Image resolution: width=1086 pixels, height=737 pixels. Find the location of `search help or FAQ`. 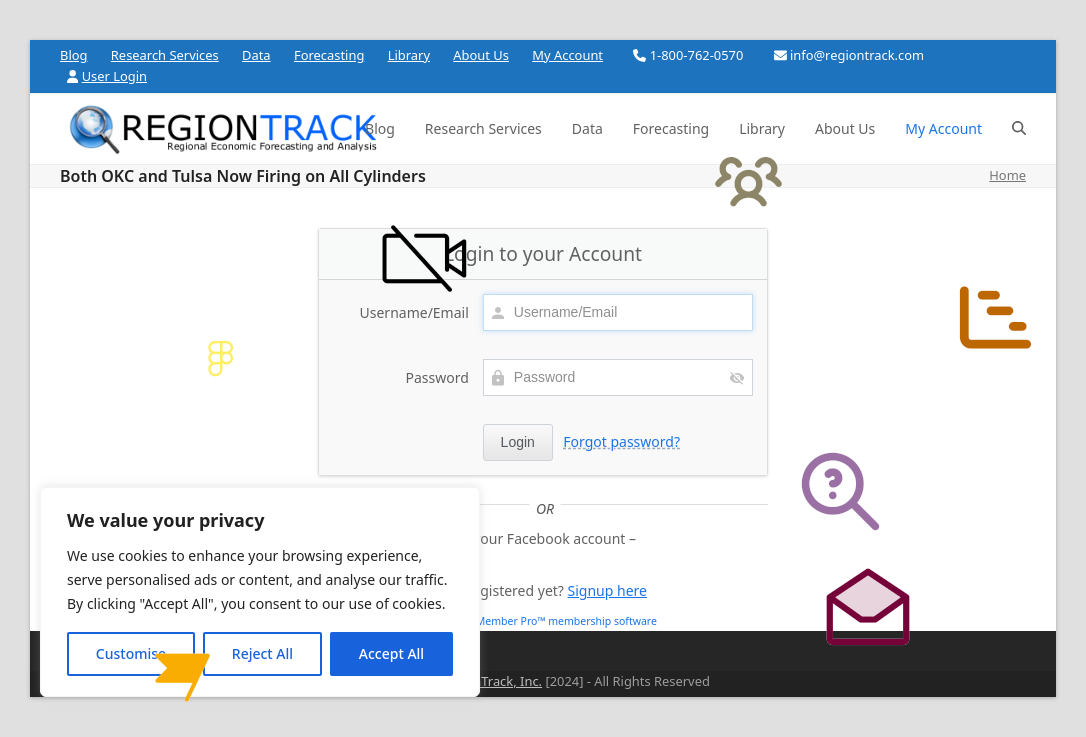

search help or FAQ is located at coordinates (840, 491).